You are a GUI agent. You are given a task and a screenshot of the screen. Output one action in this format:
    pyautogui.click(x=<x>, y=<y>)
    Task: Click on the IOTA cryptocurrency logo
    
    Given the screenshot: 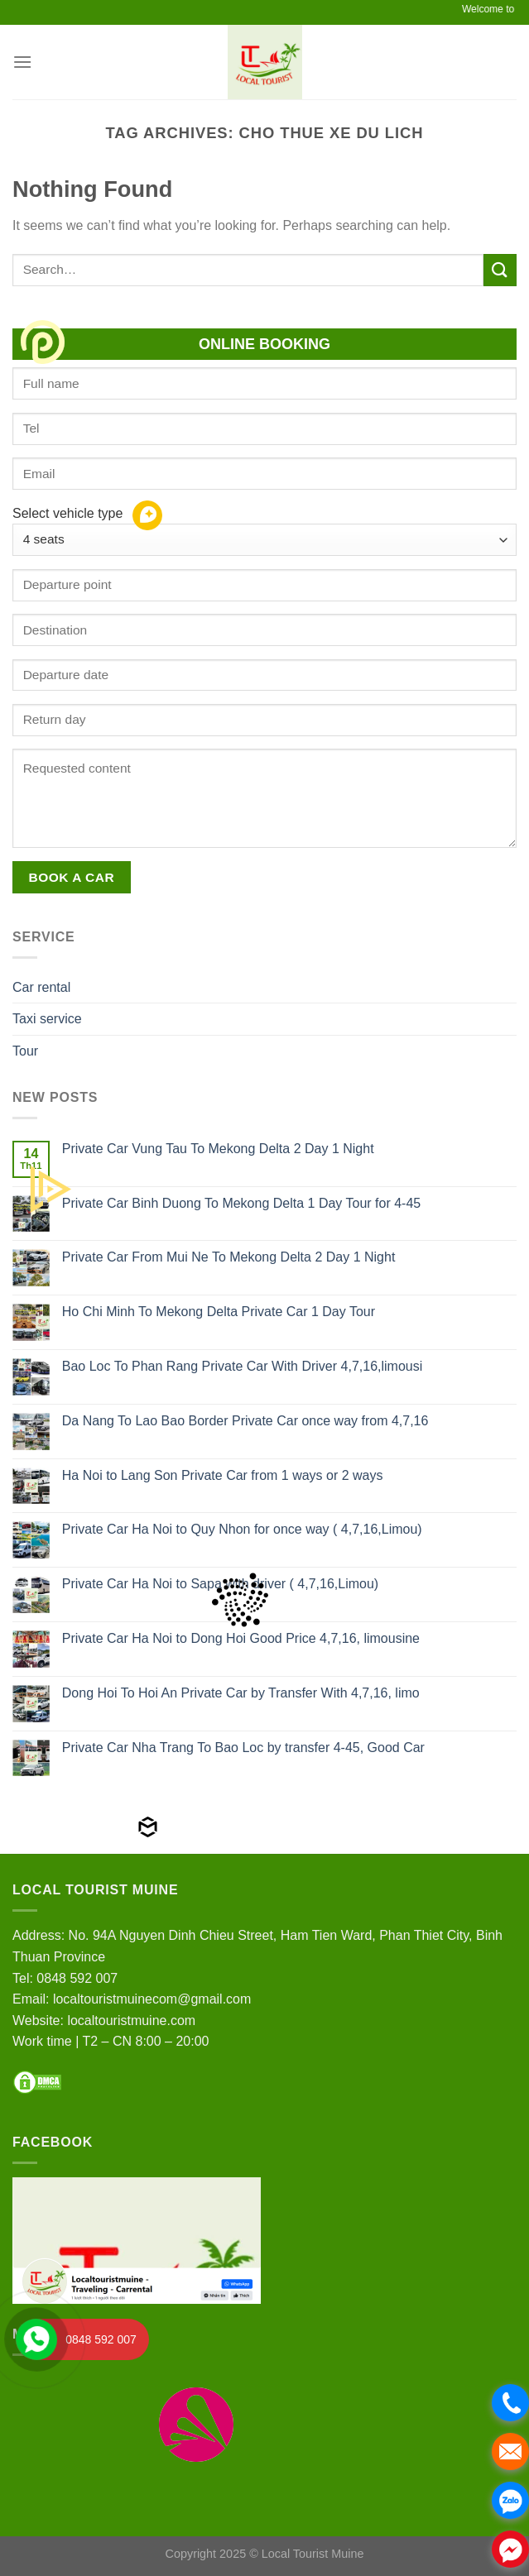 What is the action you would take?
    pyautogui.click(x=240, y=1600)
    